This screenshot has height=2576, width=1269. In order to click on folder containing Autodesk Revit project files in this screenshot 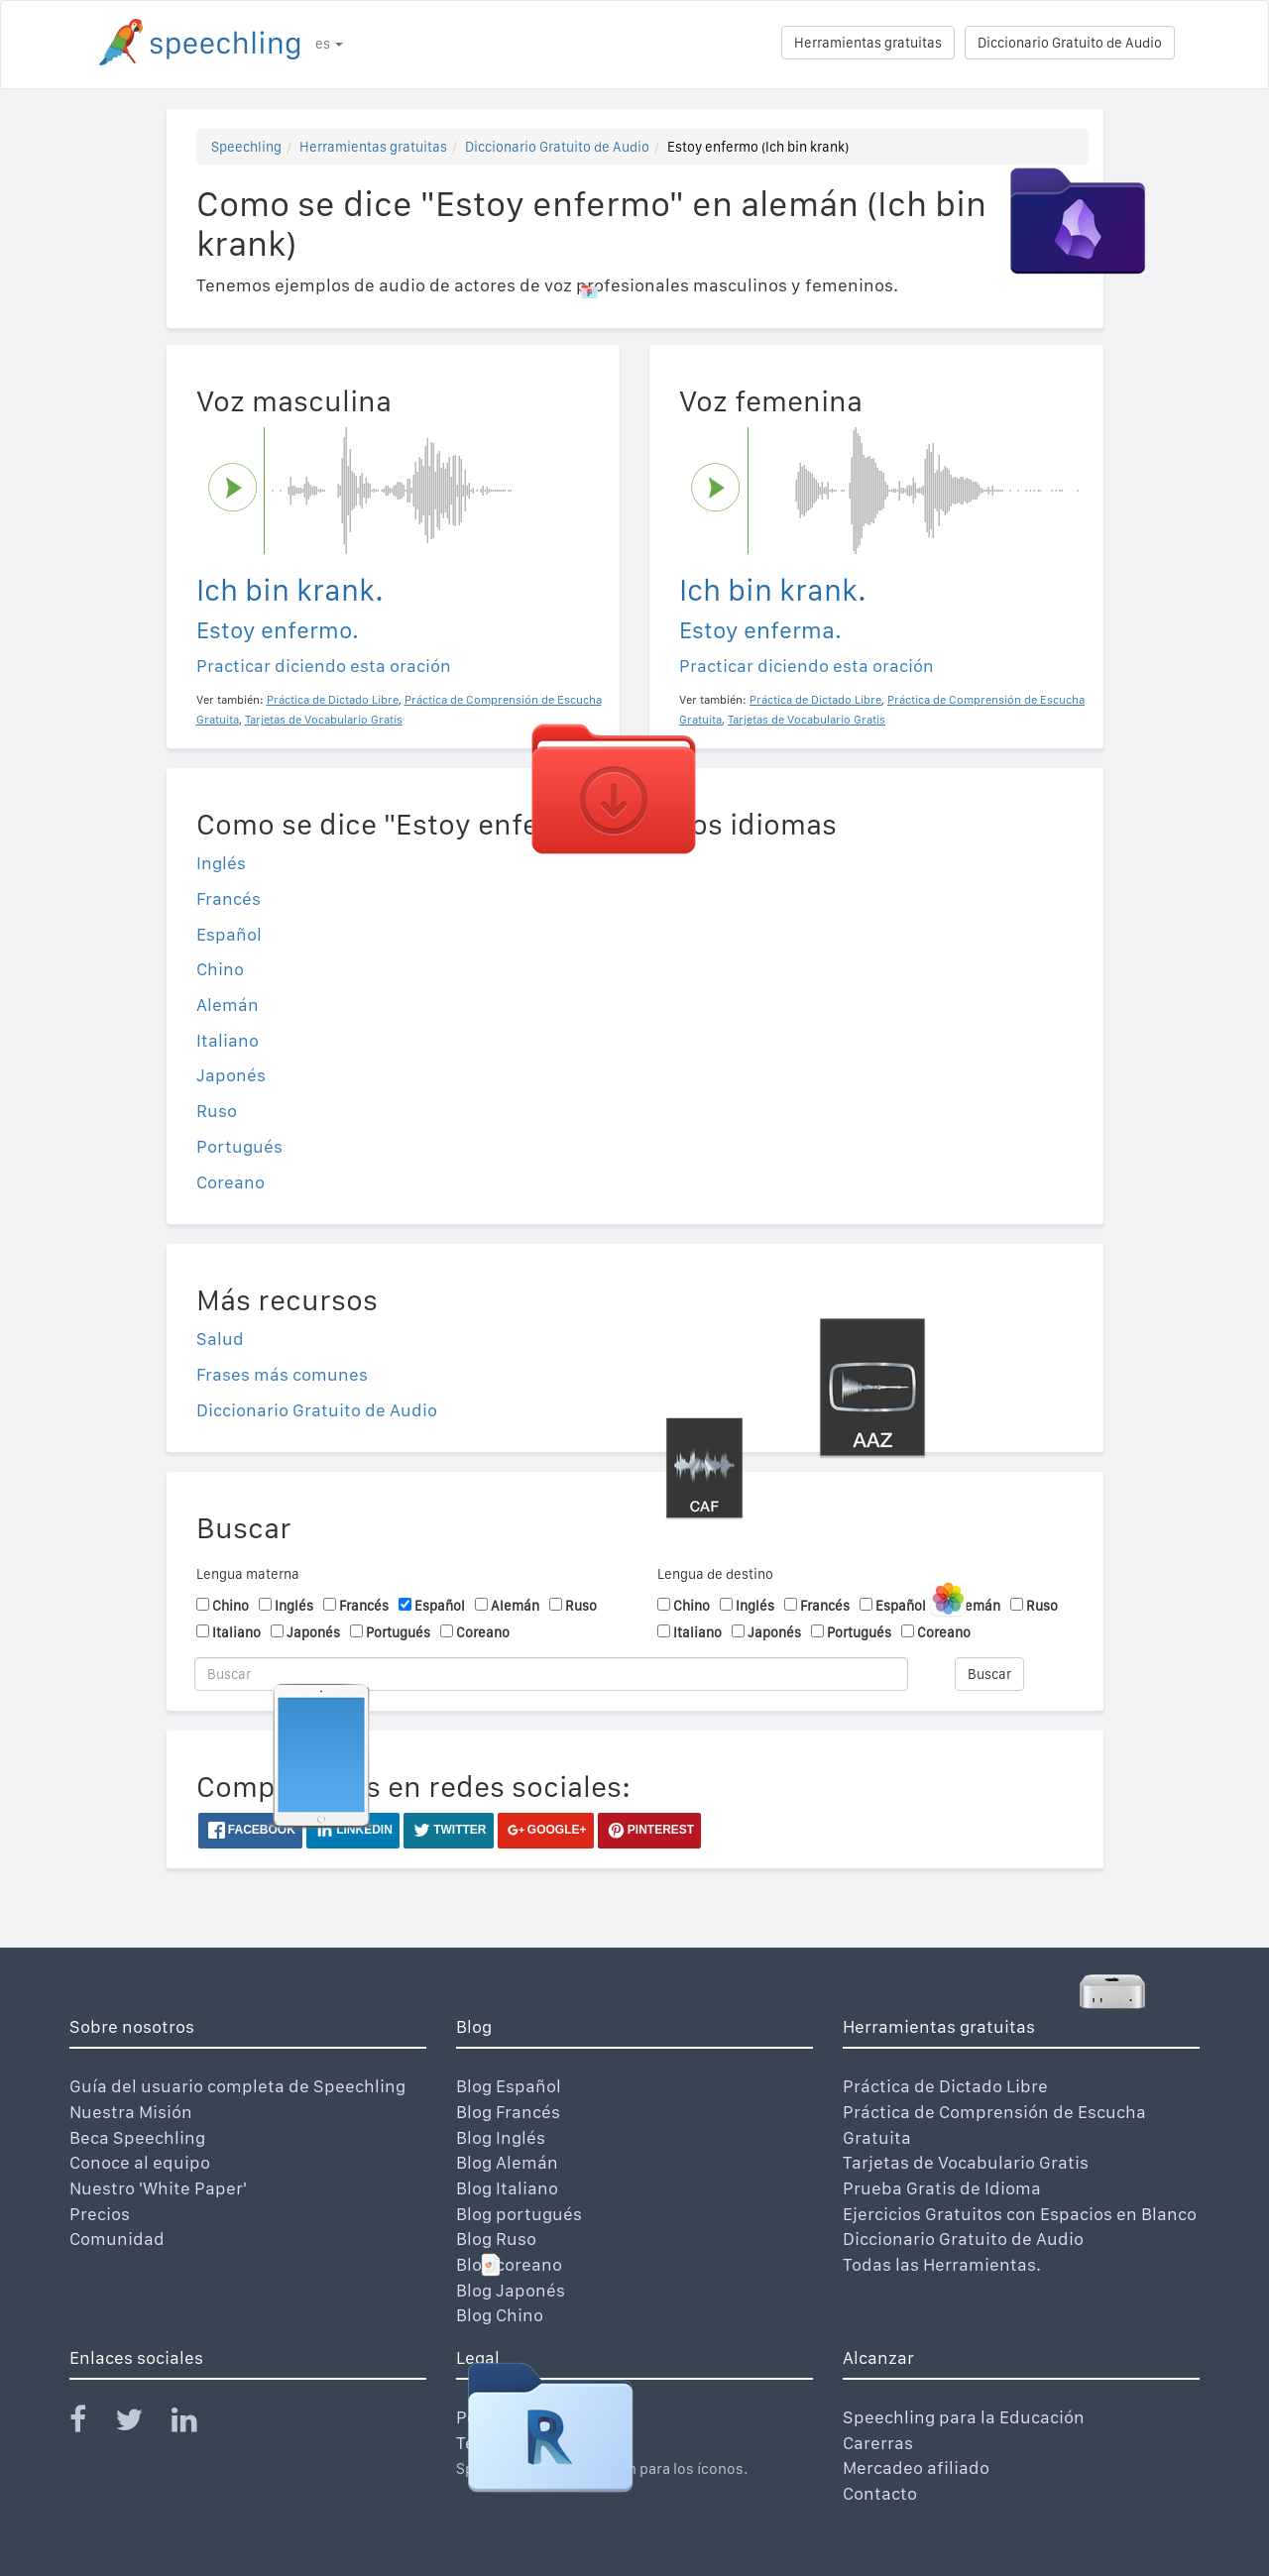, I will do `click(549, 2431)`.